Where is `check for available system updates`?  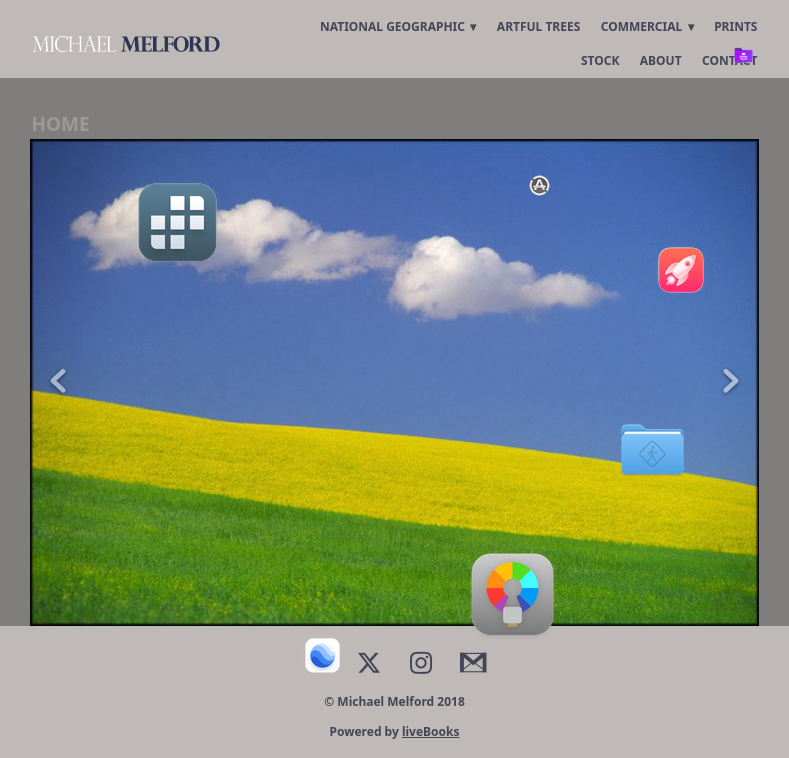
check for available system updates is located at coordinates (539, 185).